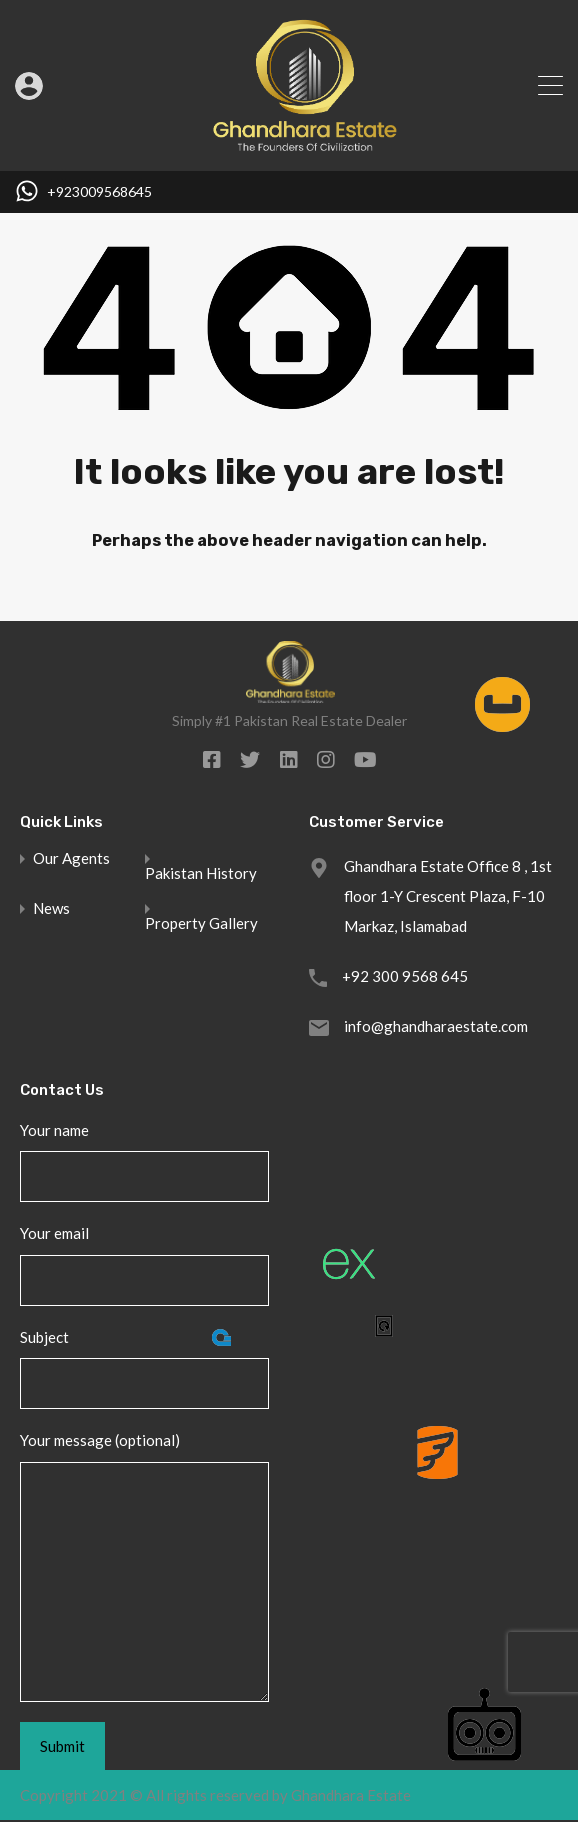 This screenshot has height=1822, width=578. Describe the element at coordinates (221, 1337) in the screenshot. I see `link to Appwrite backend services` at that location.